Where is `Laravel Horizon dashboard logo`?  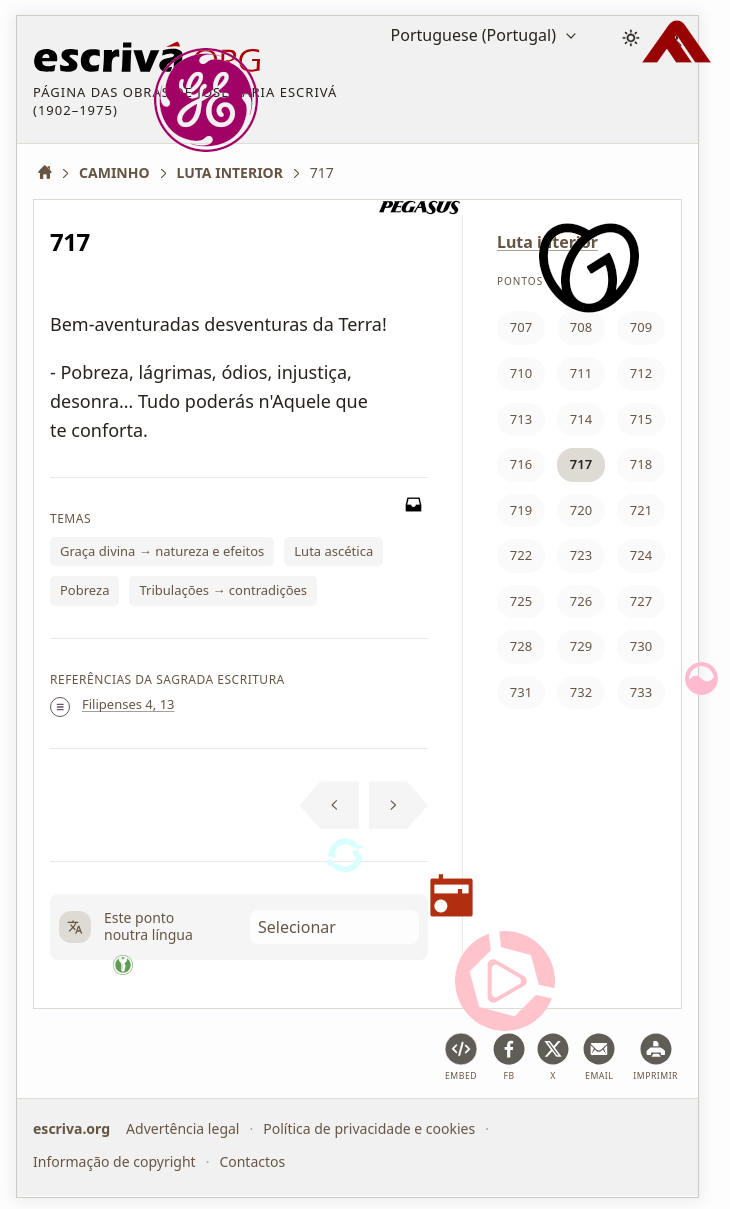 Laravel Horizon dashboard logo is located at coordinates (701, 678).